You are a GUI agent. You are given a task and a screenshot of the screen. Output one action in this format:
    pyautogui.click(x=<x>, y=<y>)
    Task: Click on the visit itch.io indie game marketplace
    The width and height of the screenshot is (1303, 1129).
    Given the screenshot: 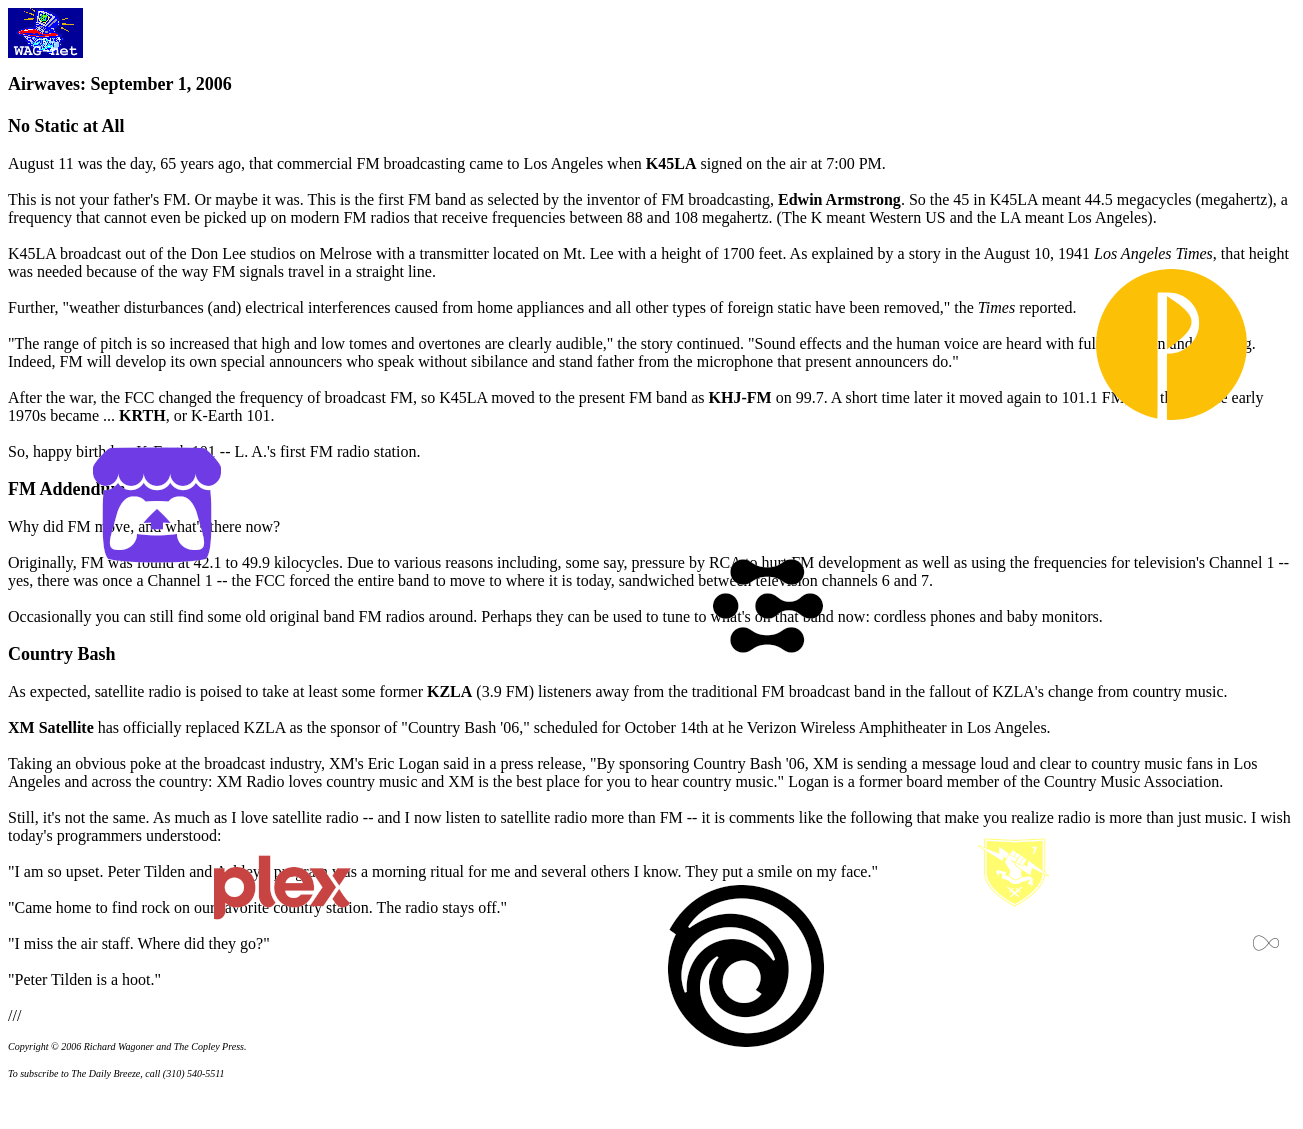 What is the action you would take?
    pyautogui.click(x=157, y=505)
    